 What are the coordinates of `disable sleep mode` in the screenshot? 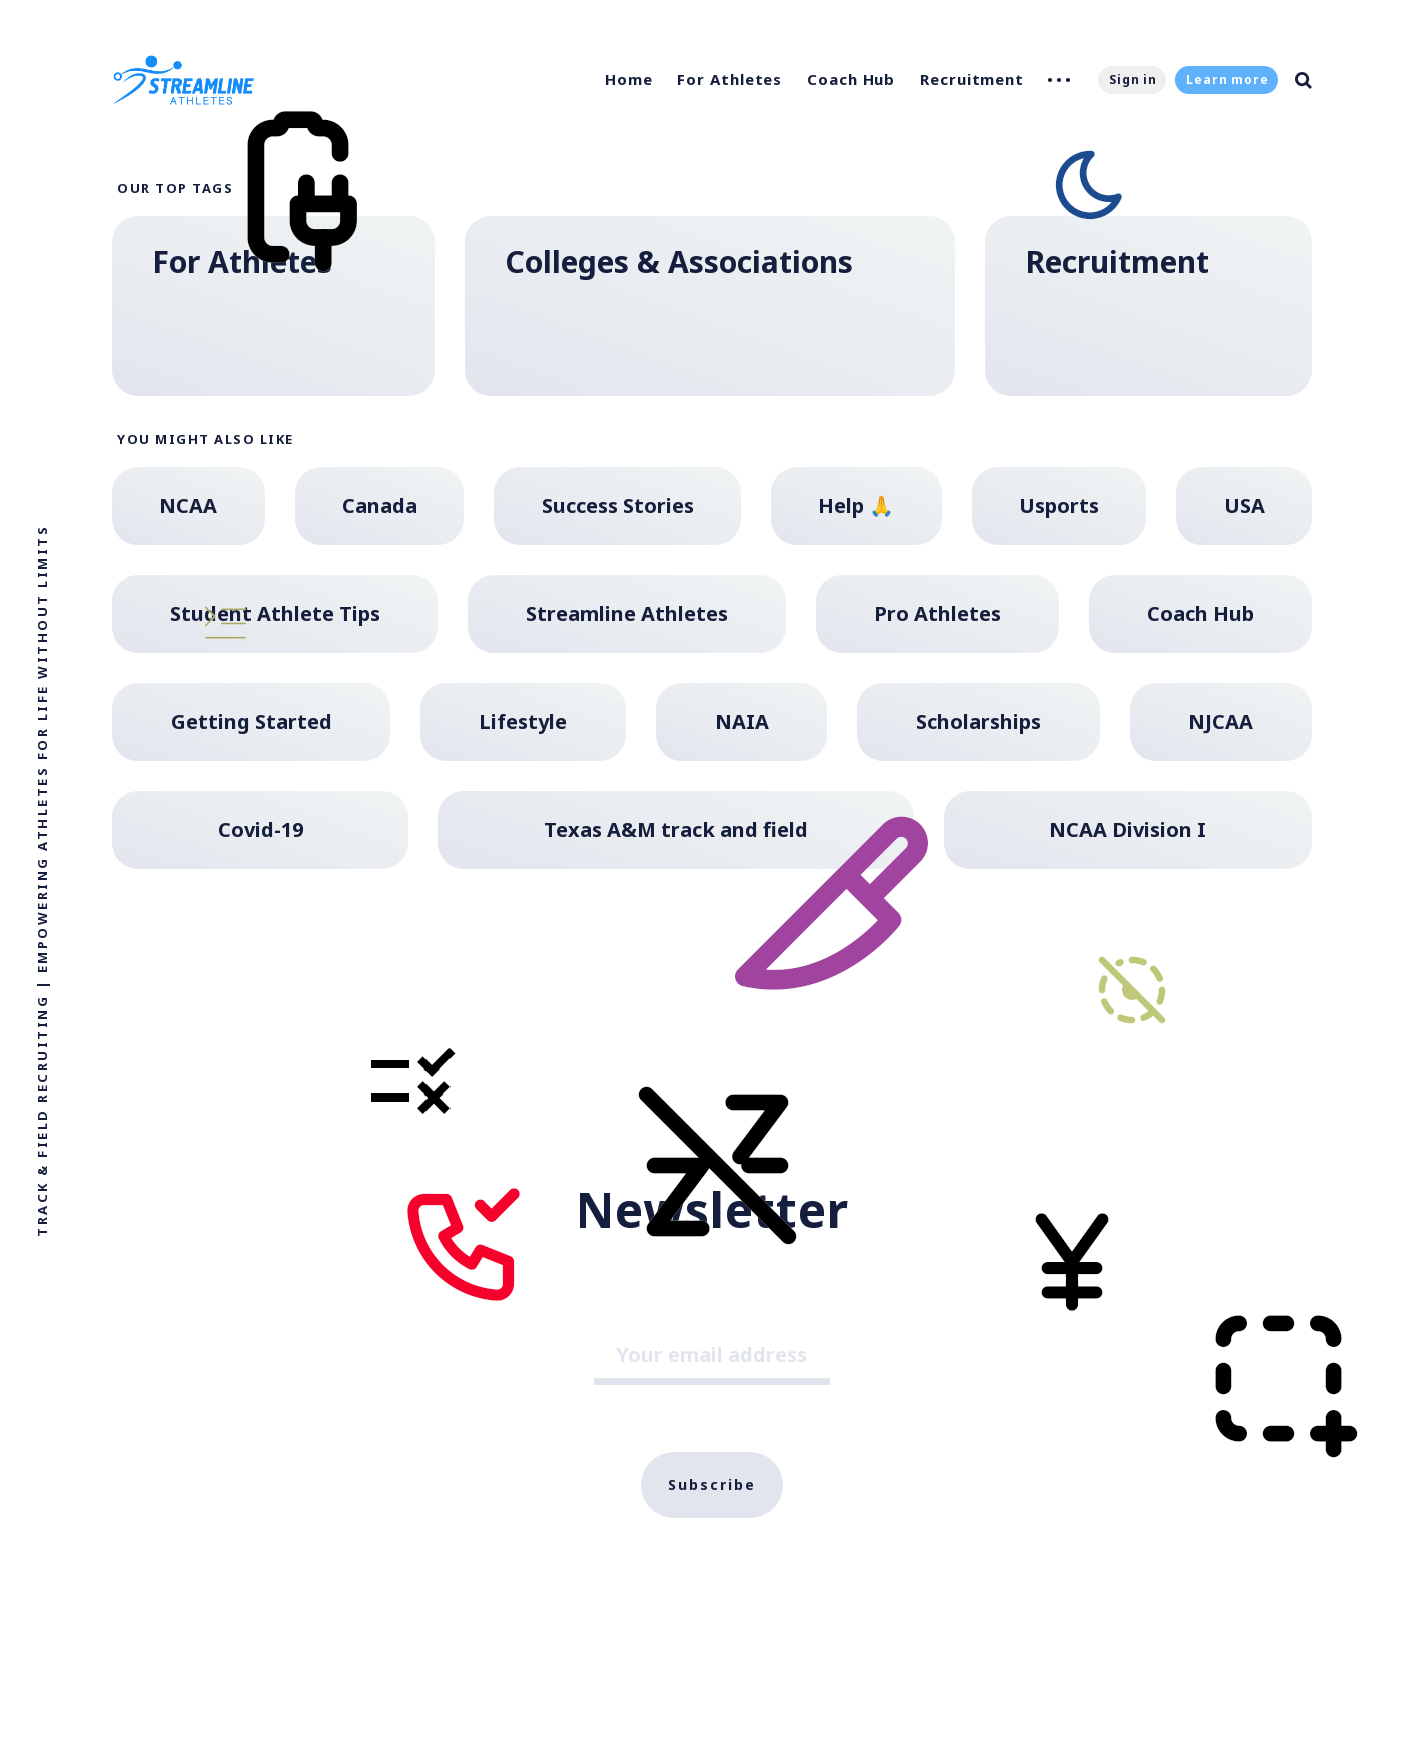 It's located at (717, 1165).